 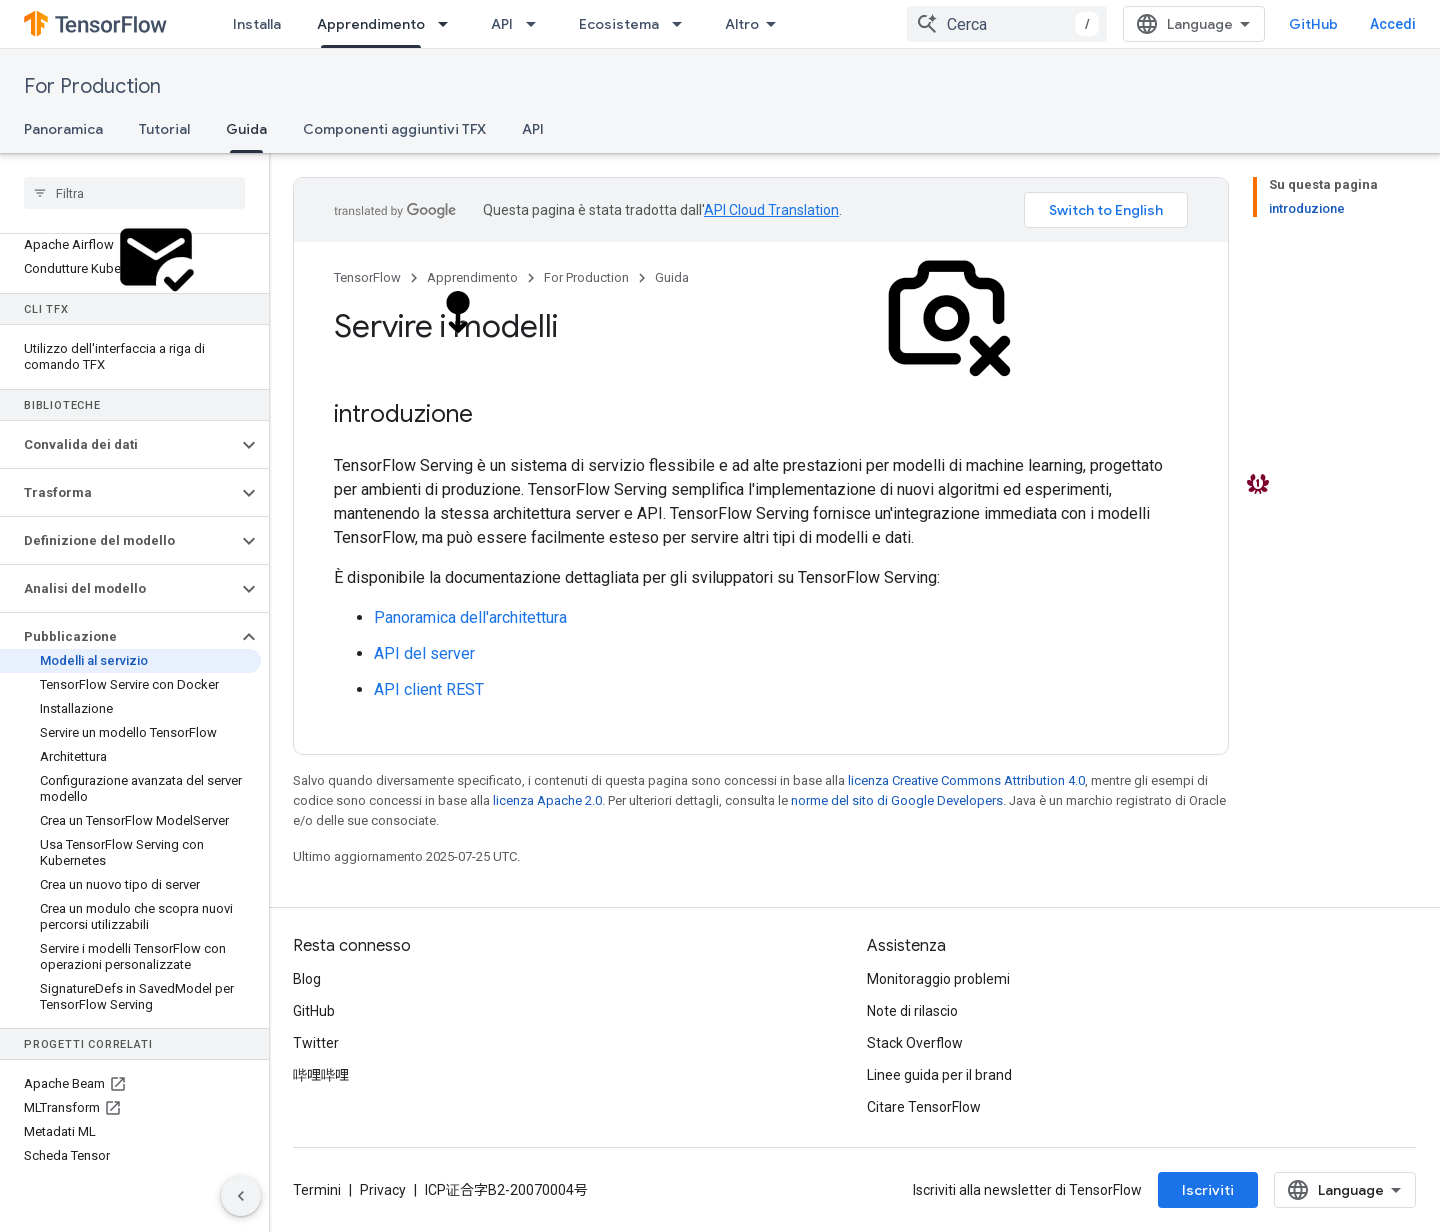 What do you see at coordinates (946, 312) in the screenshot?
I see `disable camera access` at bounding box center [946, 312].